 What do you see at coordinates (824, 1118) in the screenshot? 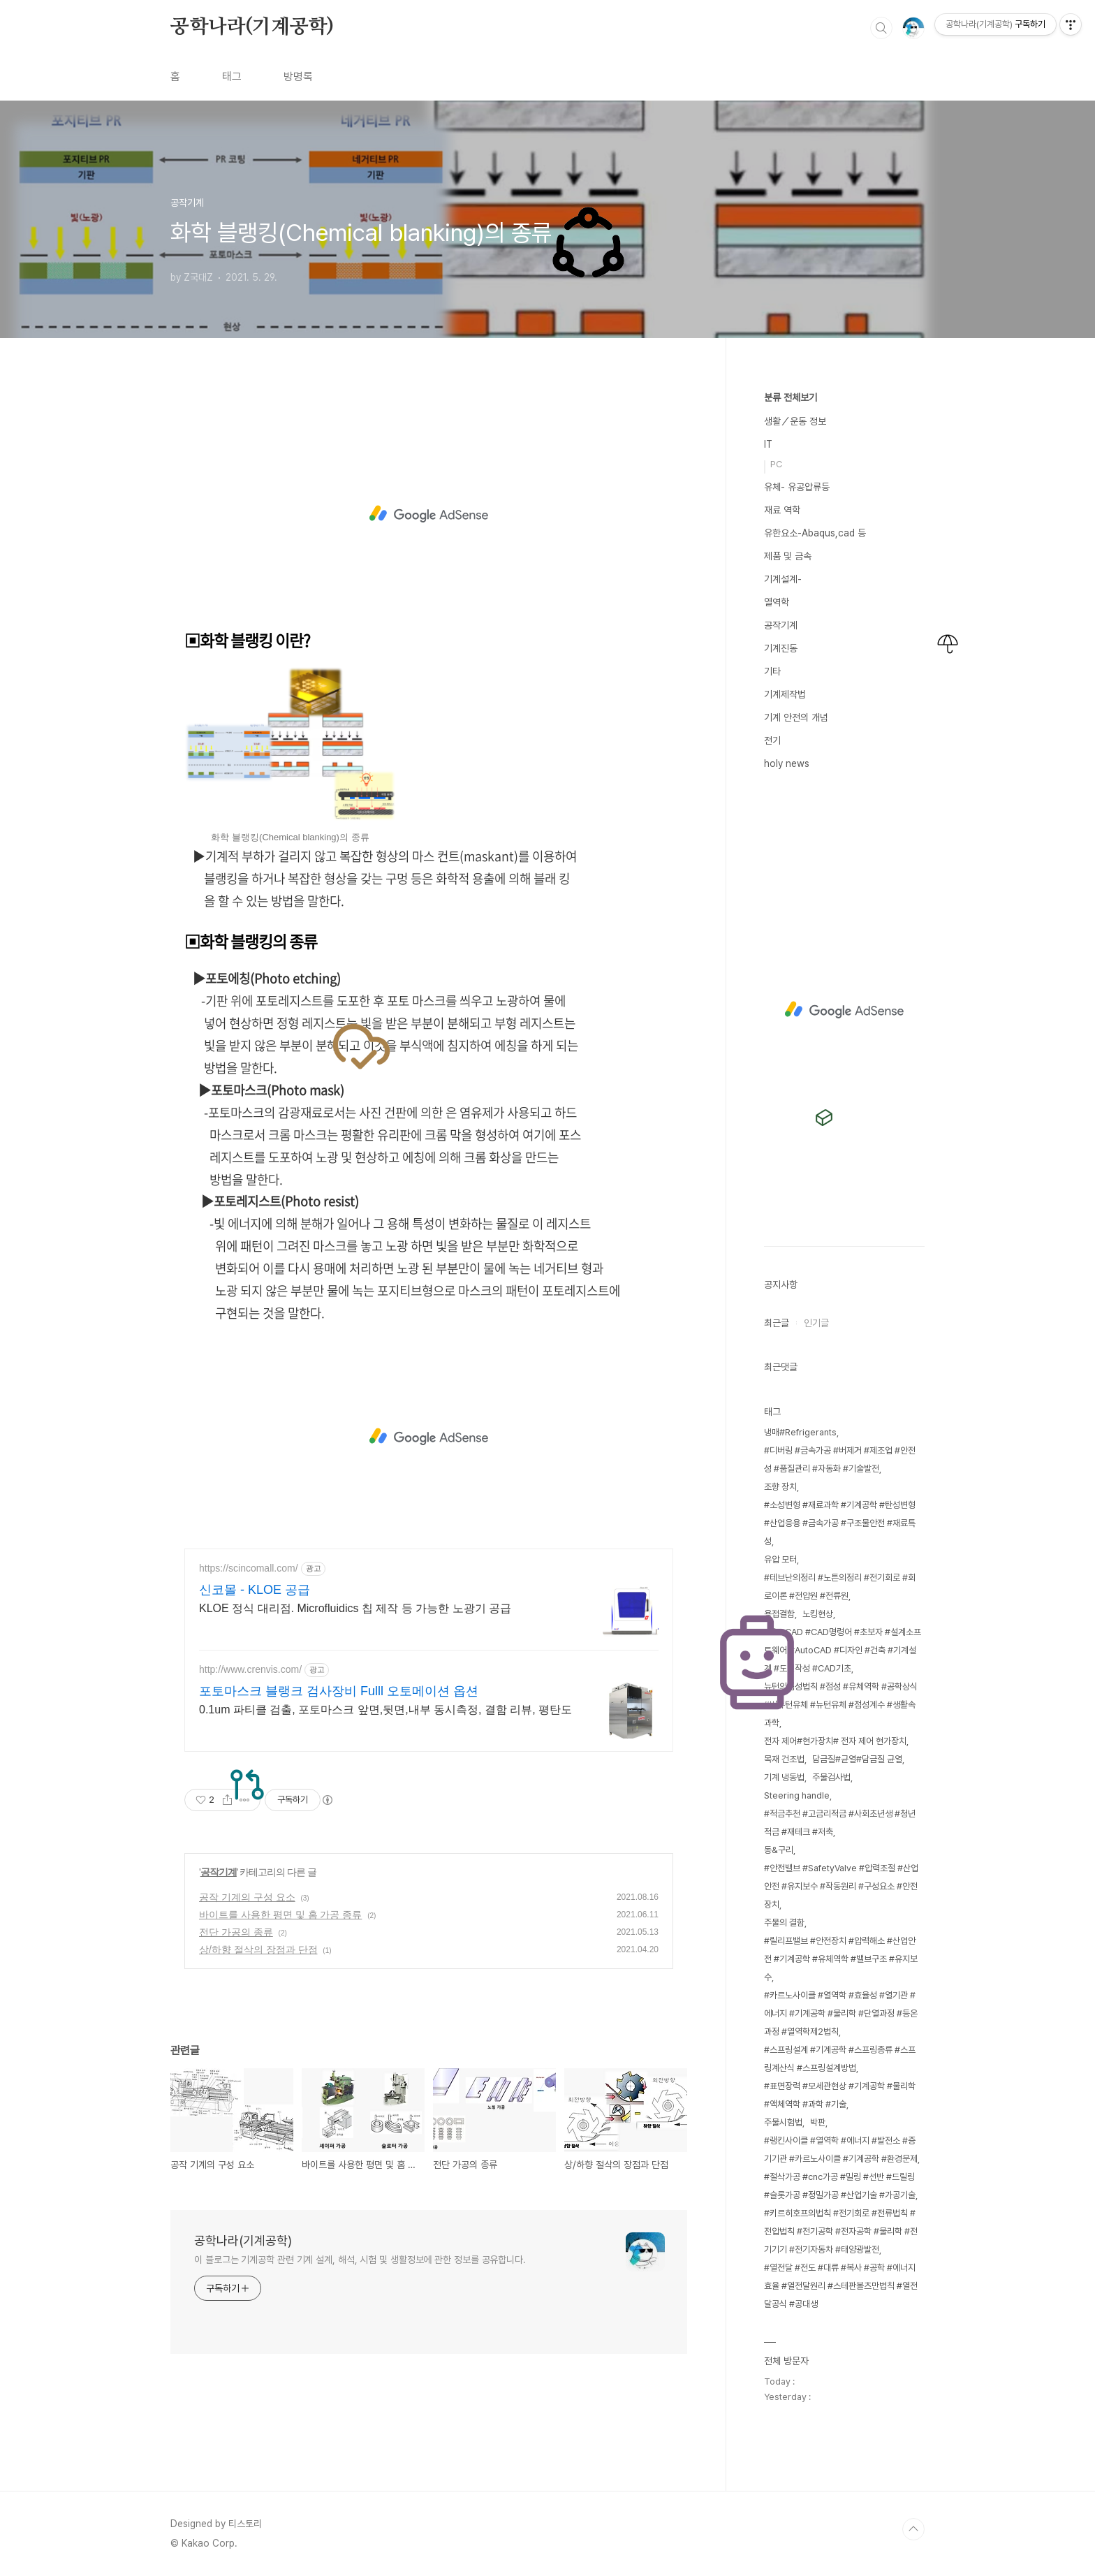
I see `view 3D object or model` at bounding box center [824, 1118].